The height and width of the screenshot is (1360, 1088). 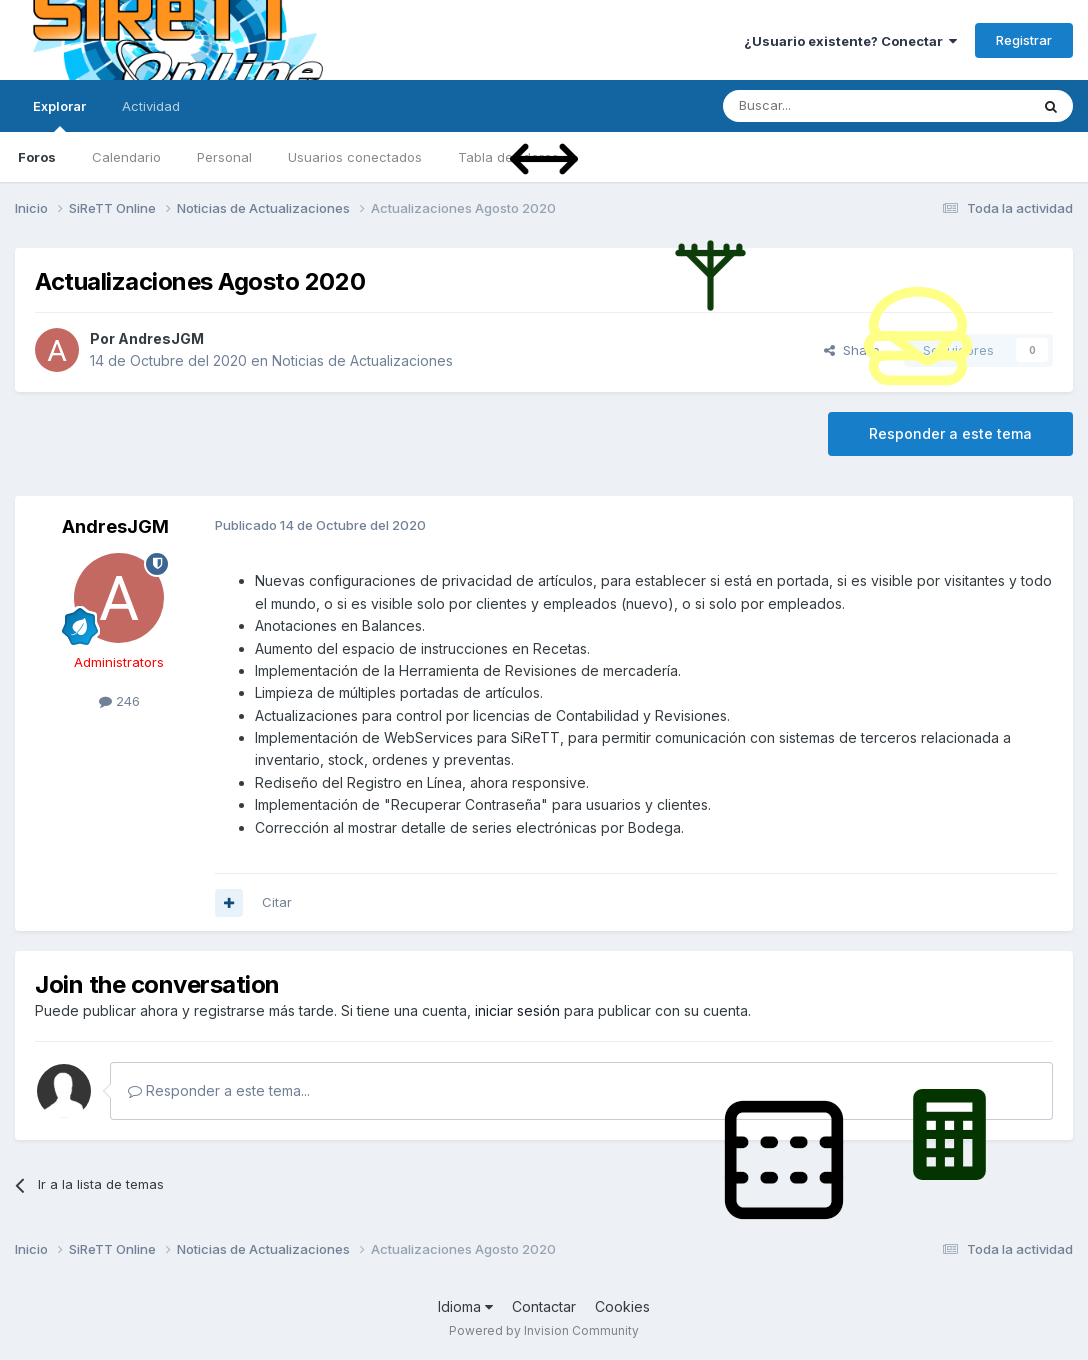 What do you see at coordinates (918, 336) in the screenshot?
I see `view food or restaurant options` at bounding box center [918, 336].